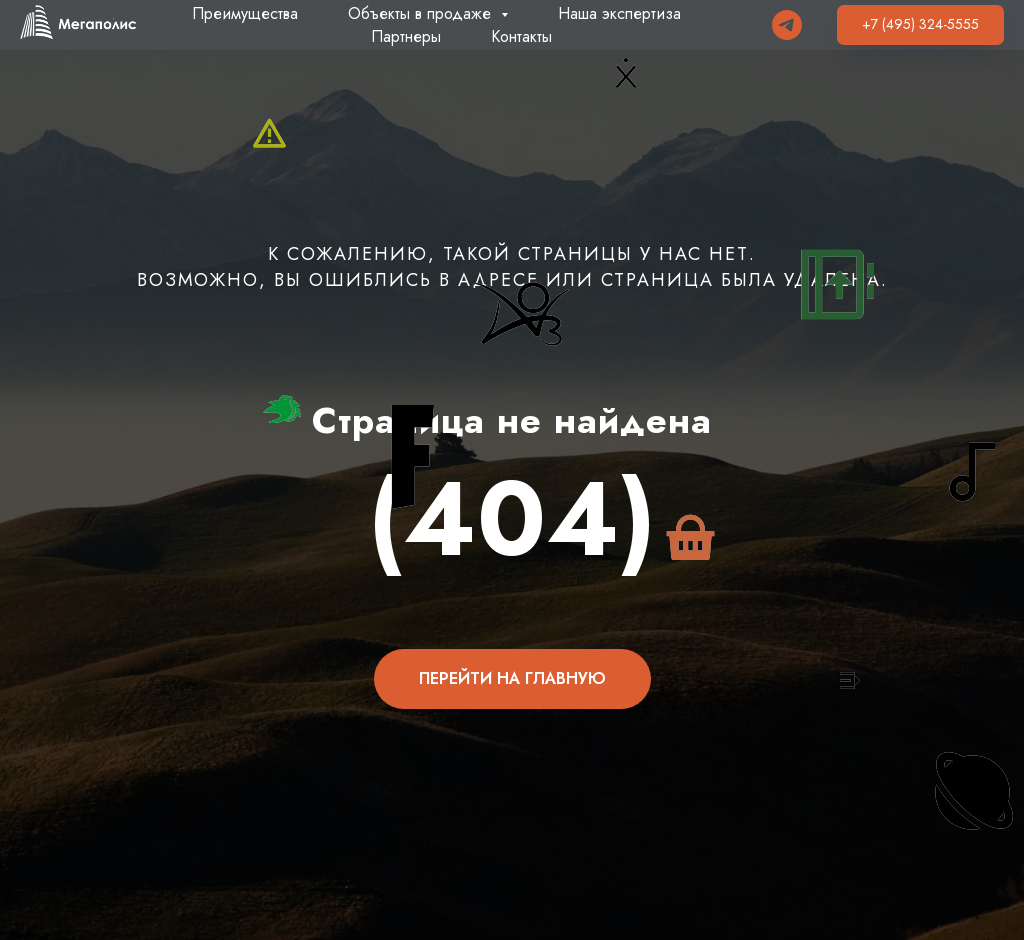  Describe the element at coordinates (626, 73) in the screenshot. I see `launch Citrix workspace or virtual desktop` at that location.